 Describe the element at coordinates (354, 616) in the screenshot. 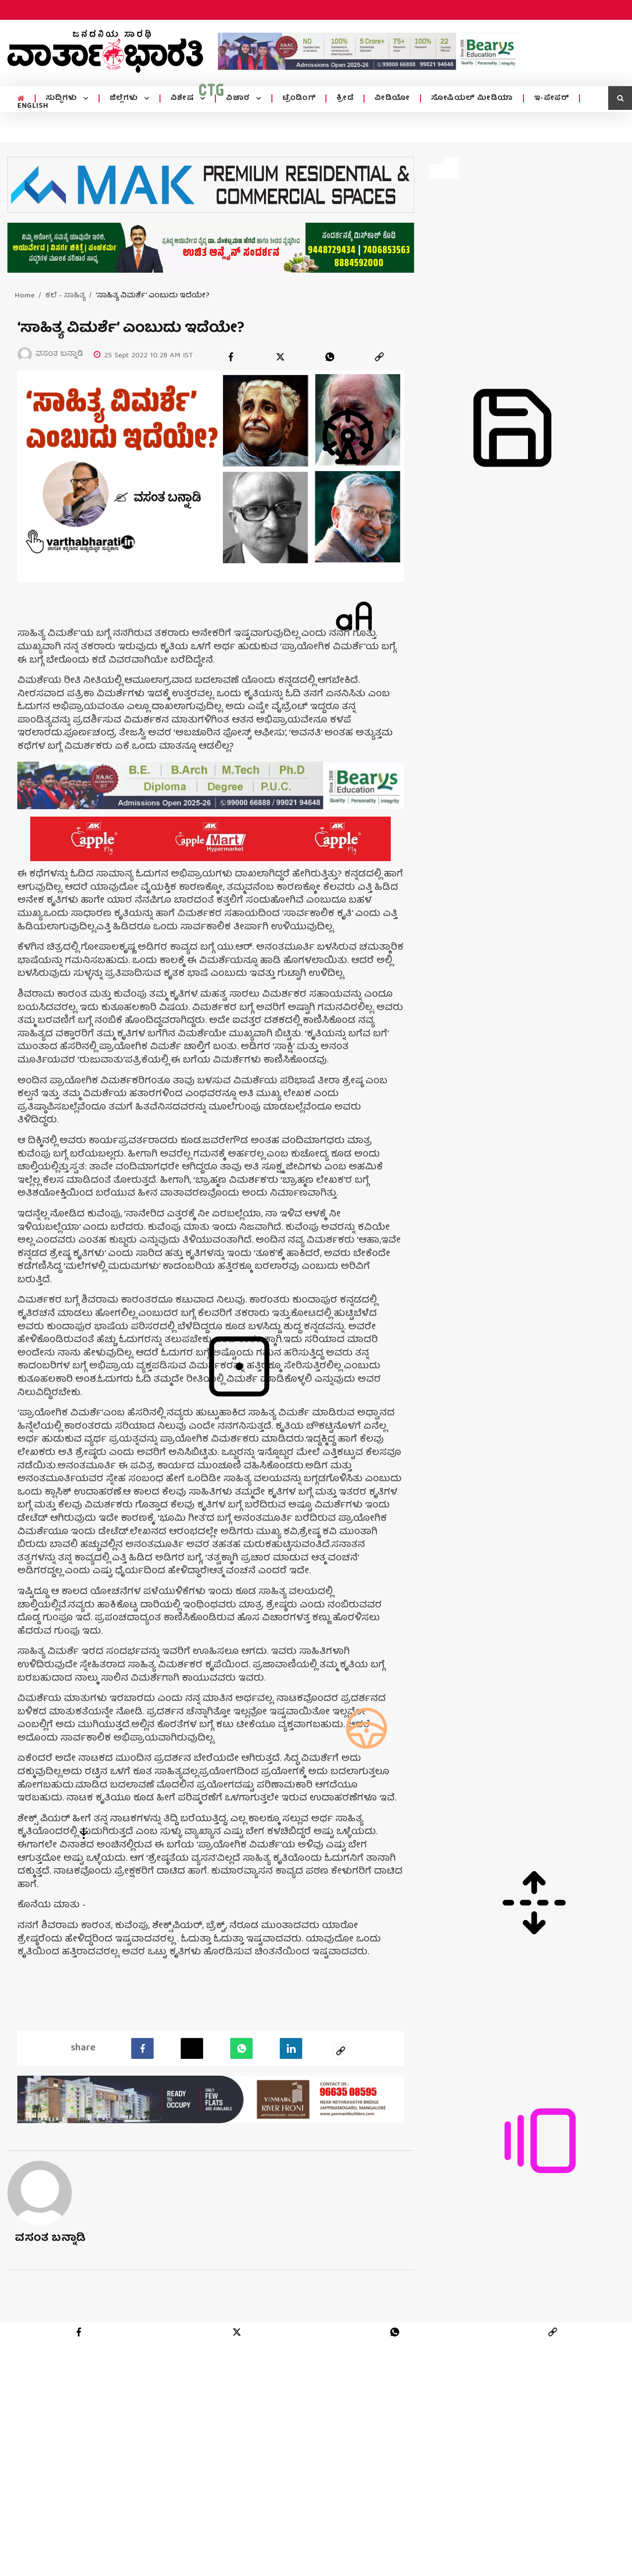

I see `toggle between uppercase and lowercase text` at that location.